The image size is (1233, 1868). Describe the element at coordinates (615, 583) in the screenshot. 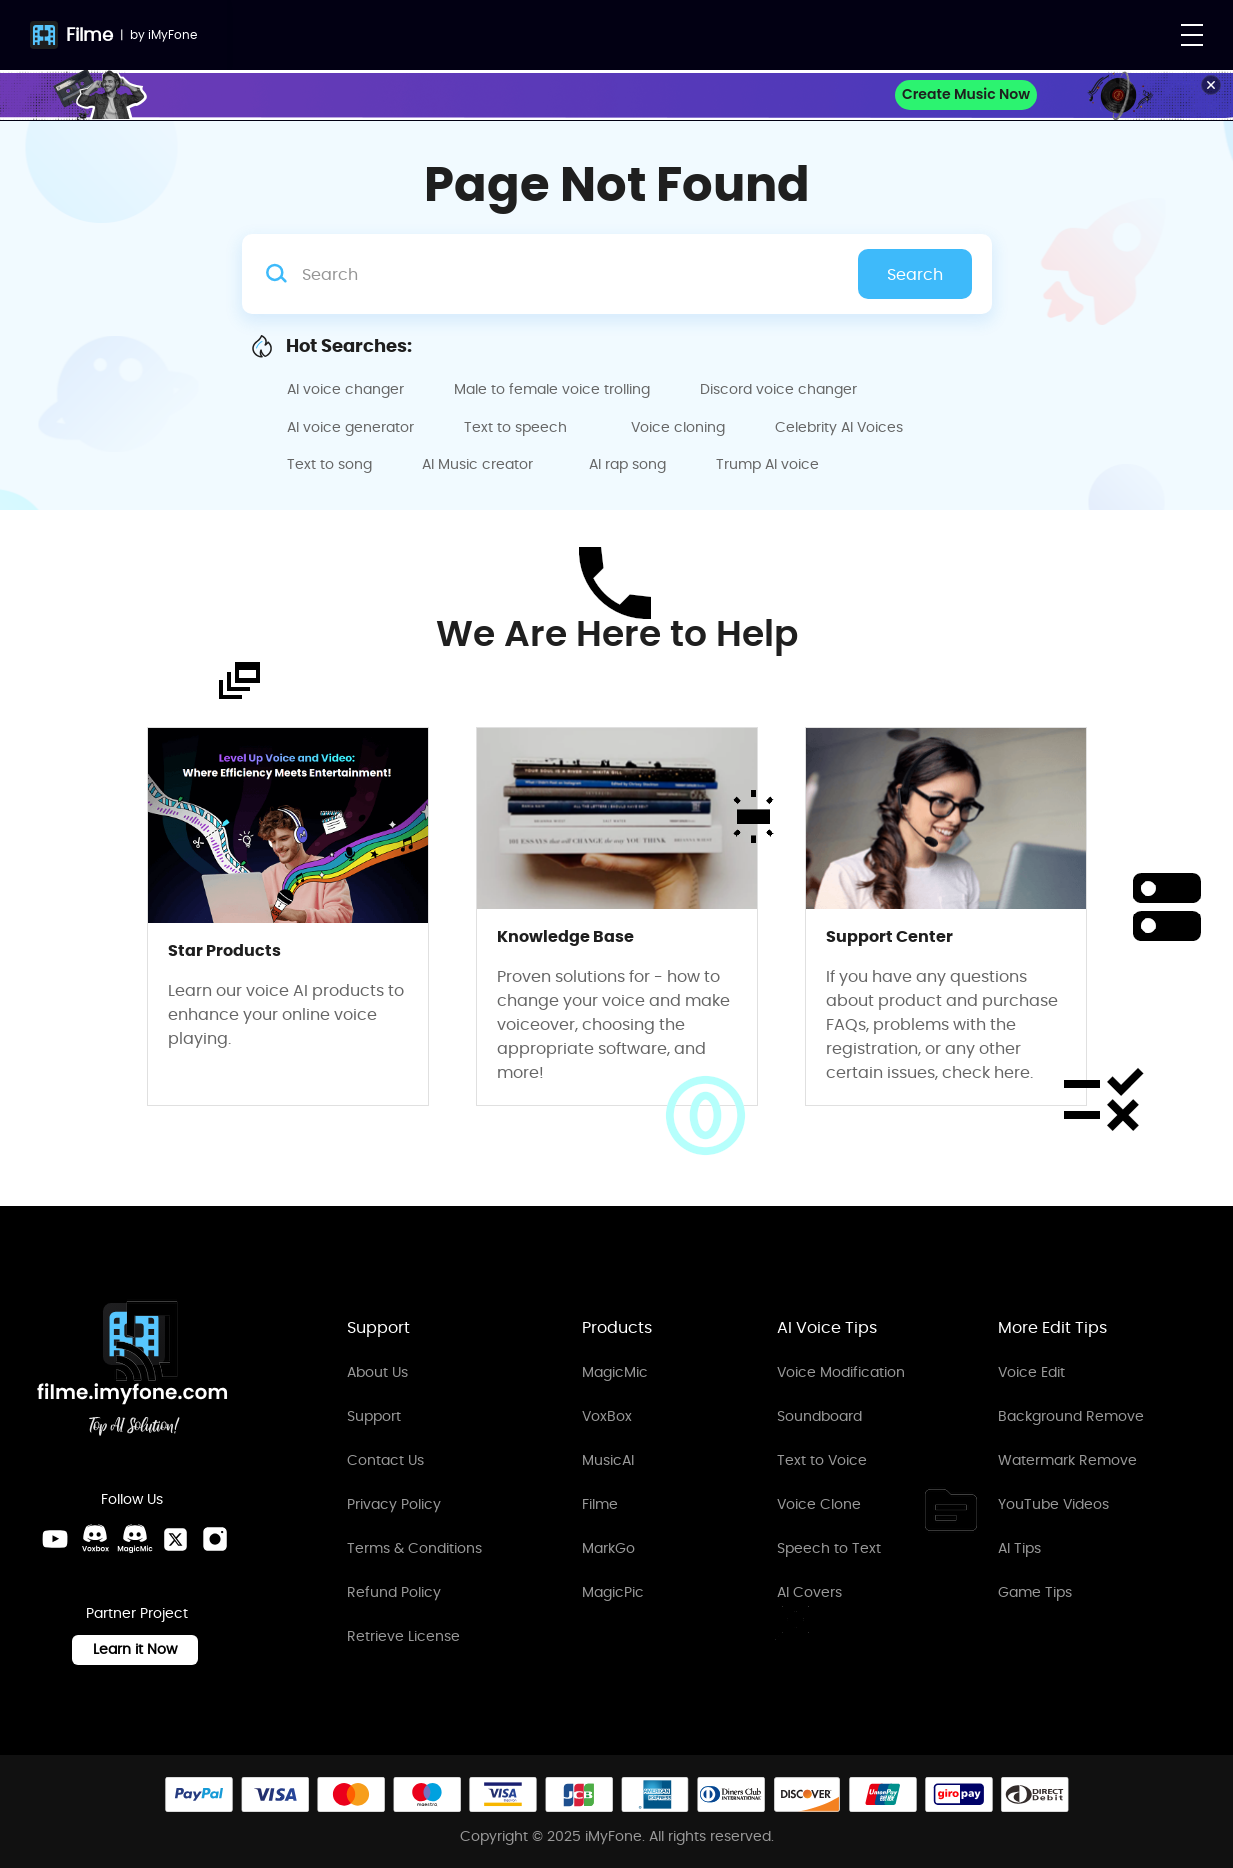

I see `make a phone call` at that location.